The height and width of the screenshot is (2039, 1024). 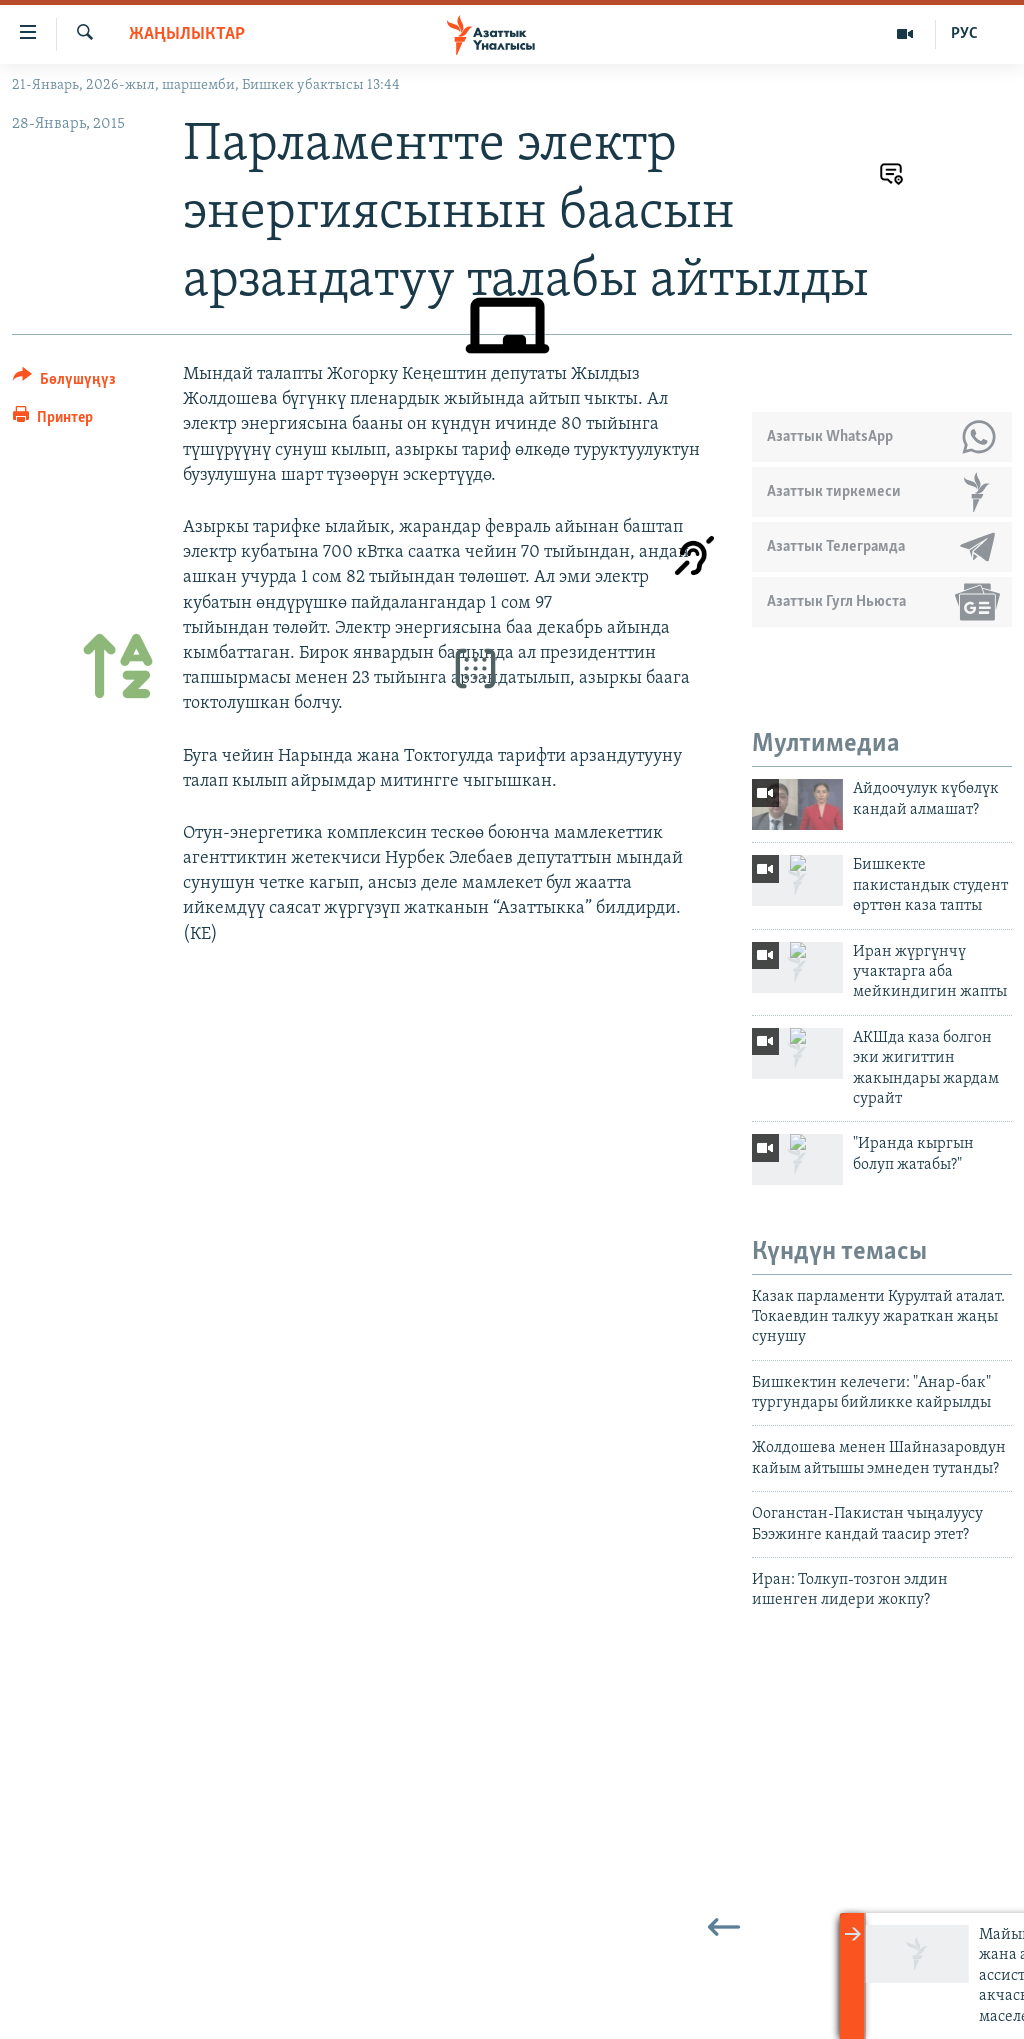 What do you see at coordinates (475, 668) in the screenshot?
I see `view data in matrix or grid format` at bounding box center [475, 668].